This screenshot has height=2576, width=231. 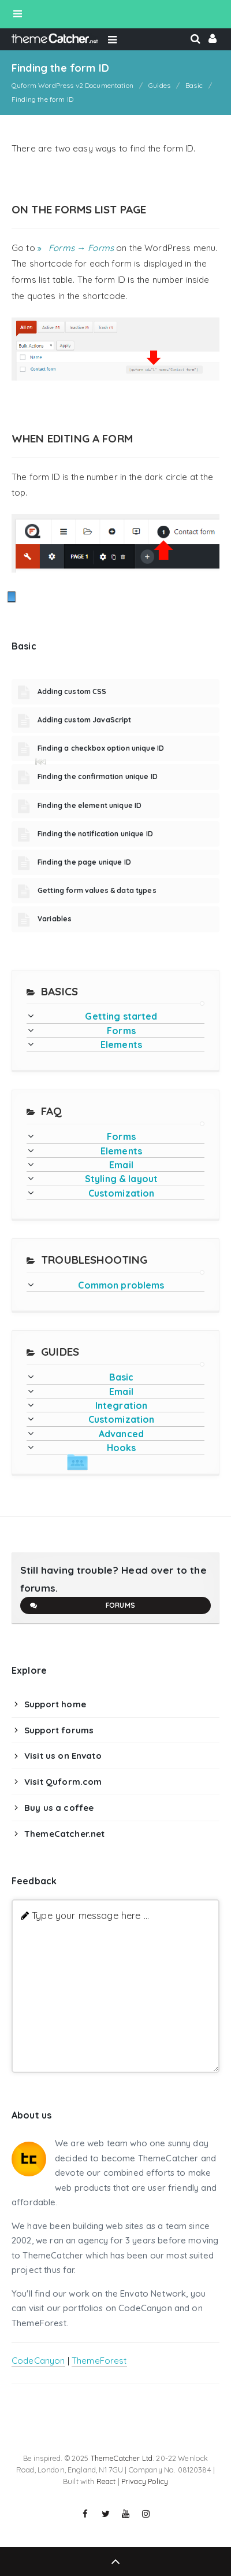 I want to click on iPad Pro device connected via wifi, so click(x=12, y=597).